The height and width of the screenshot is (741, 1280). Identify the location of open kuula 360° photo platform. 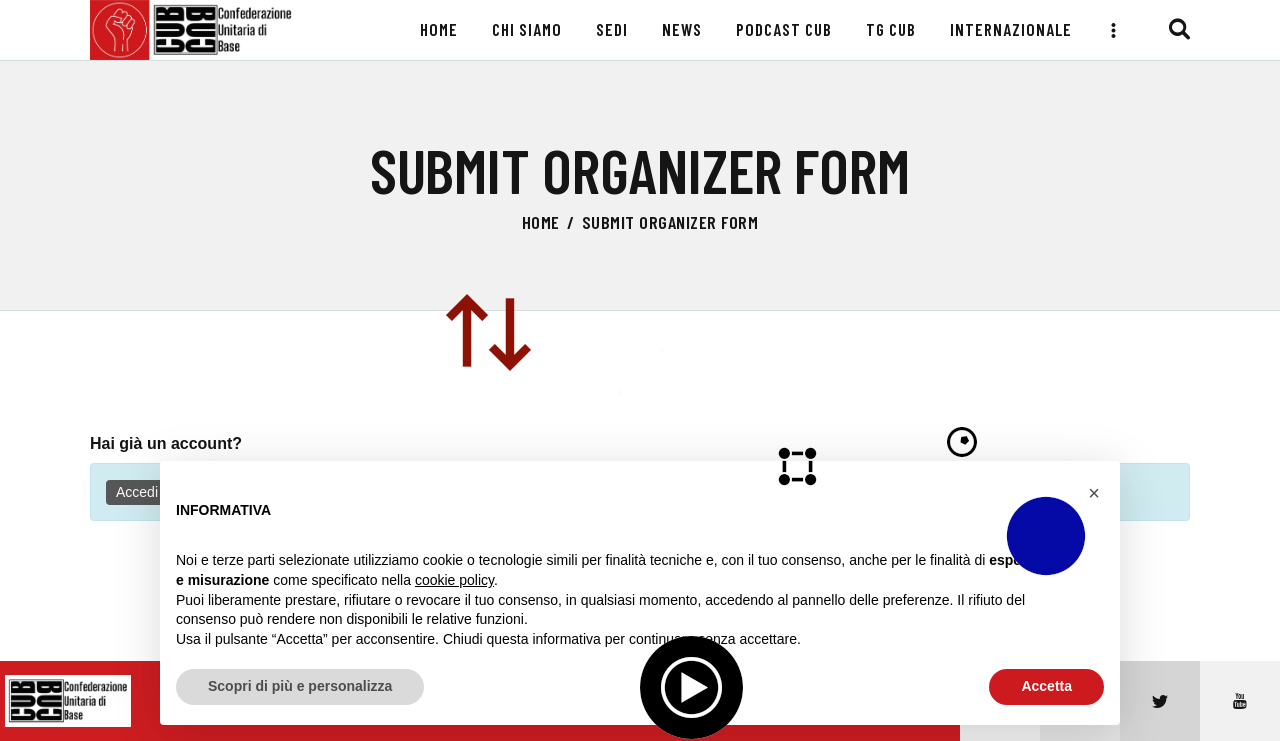
(962, 442).